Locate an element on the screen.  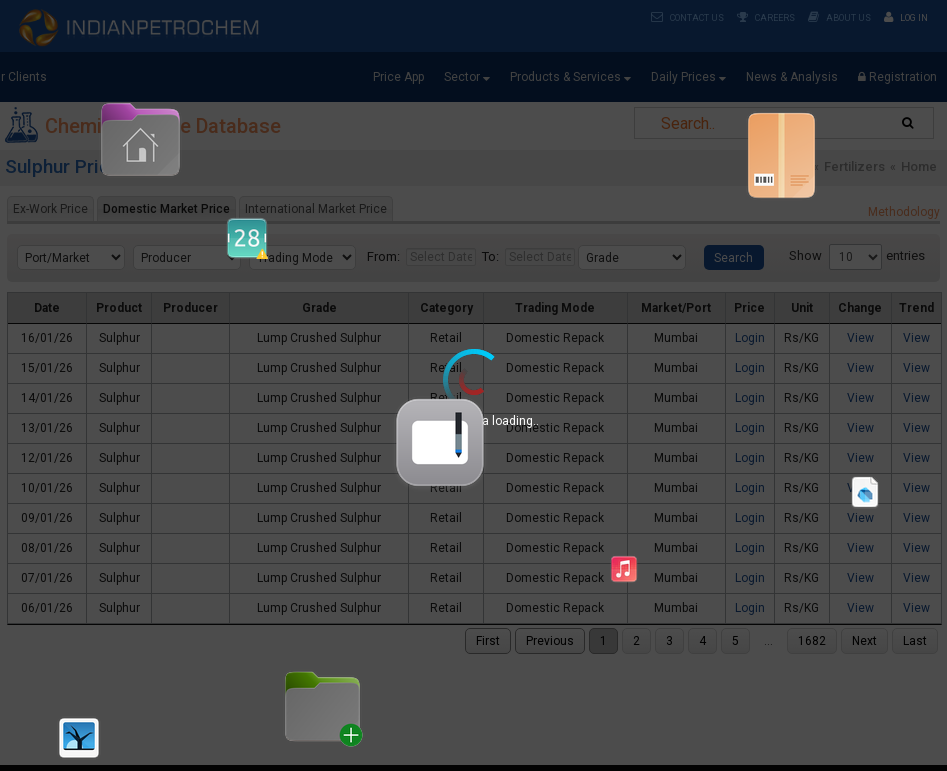
a software package or archive file is located at coordinates (781, 155).